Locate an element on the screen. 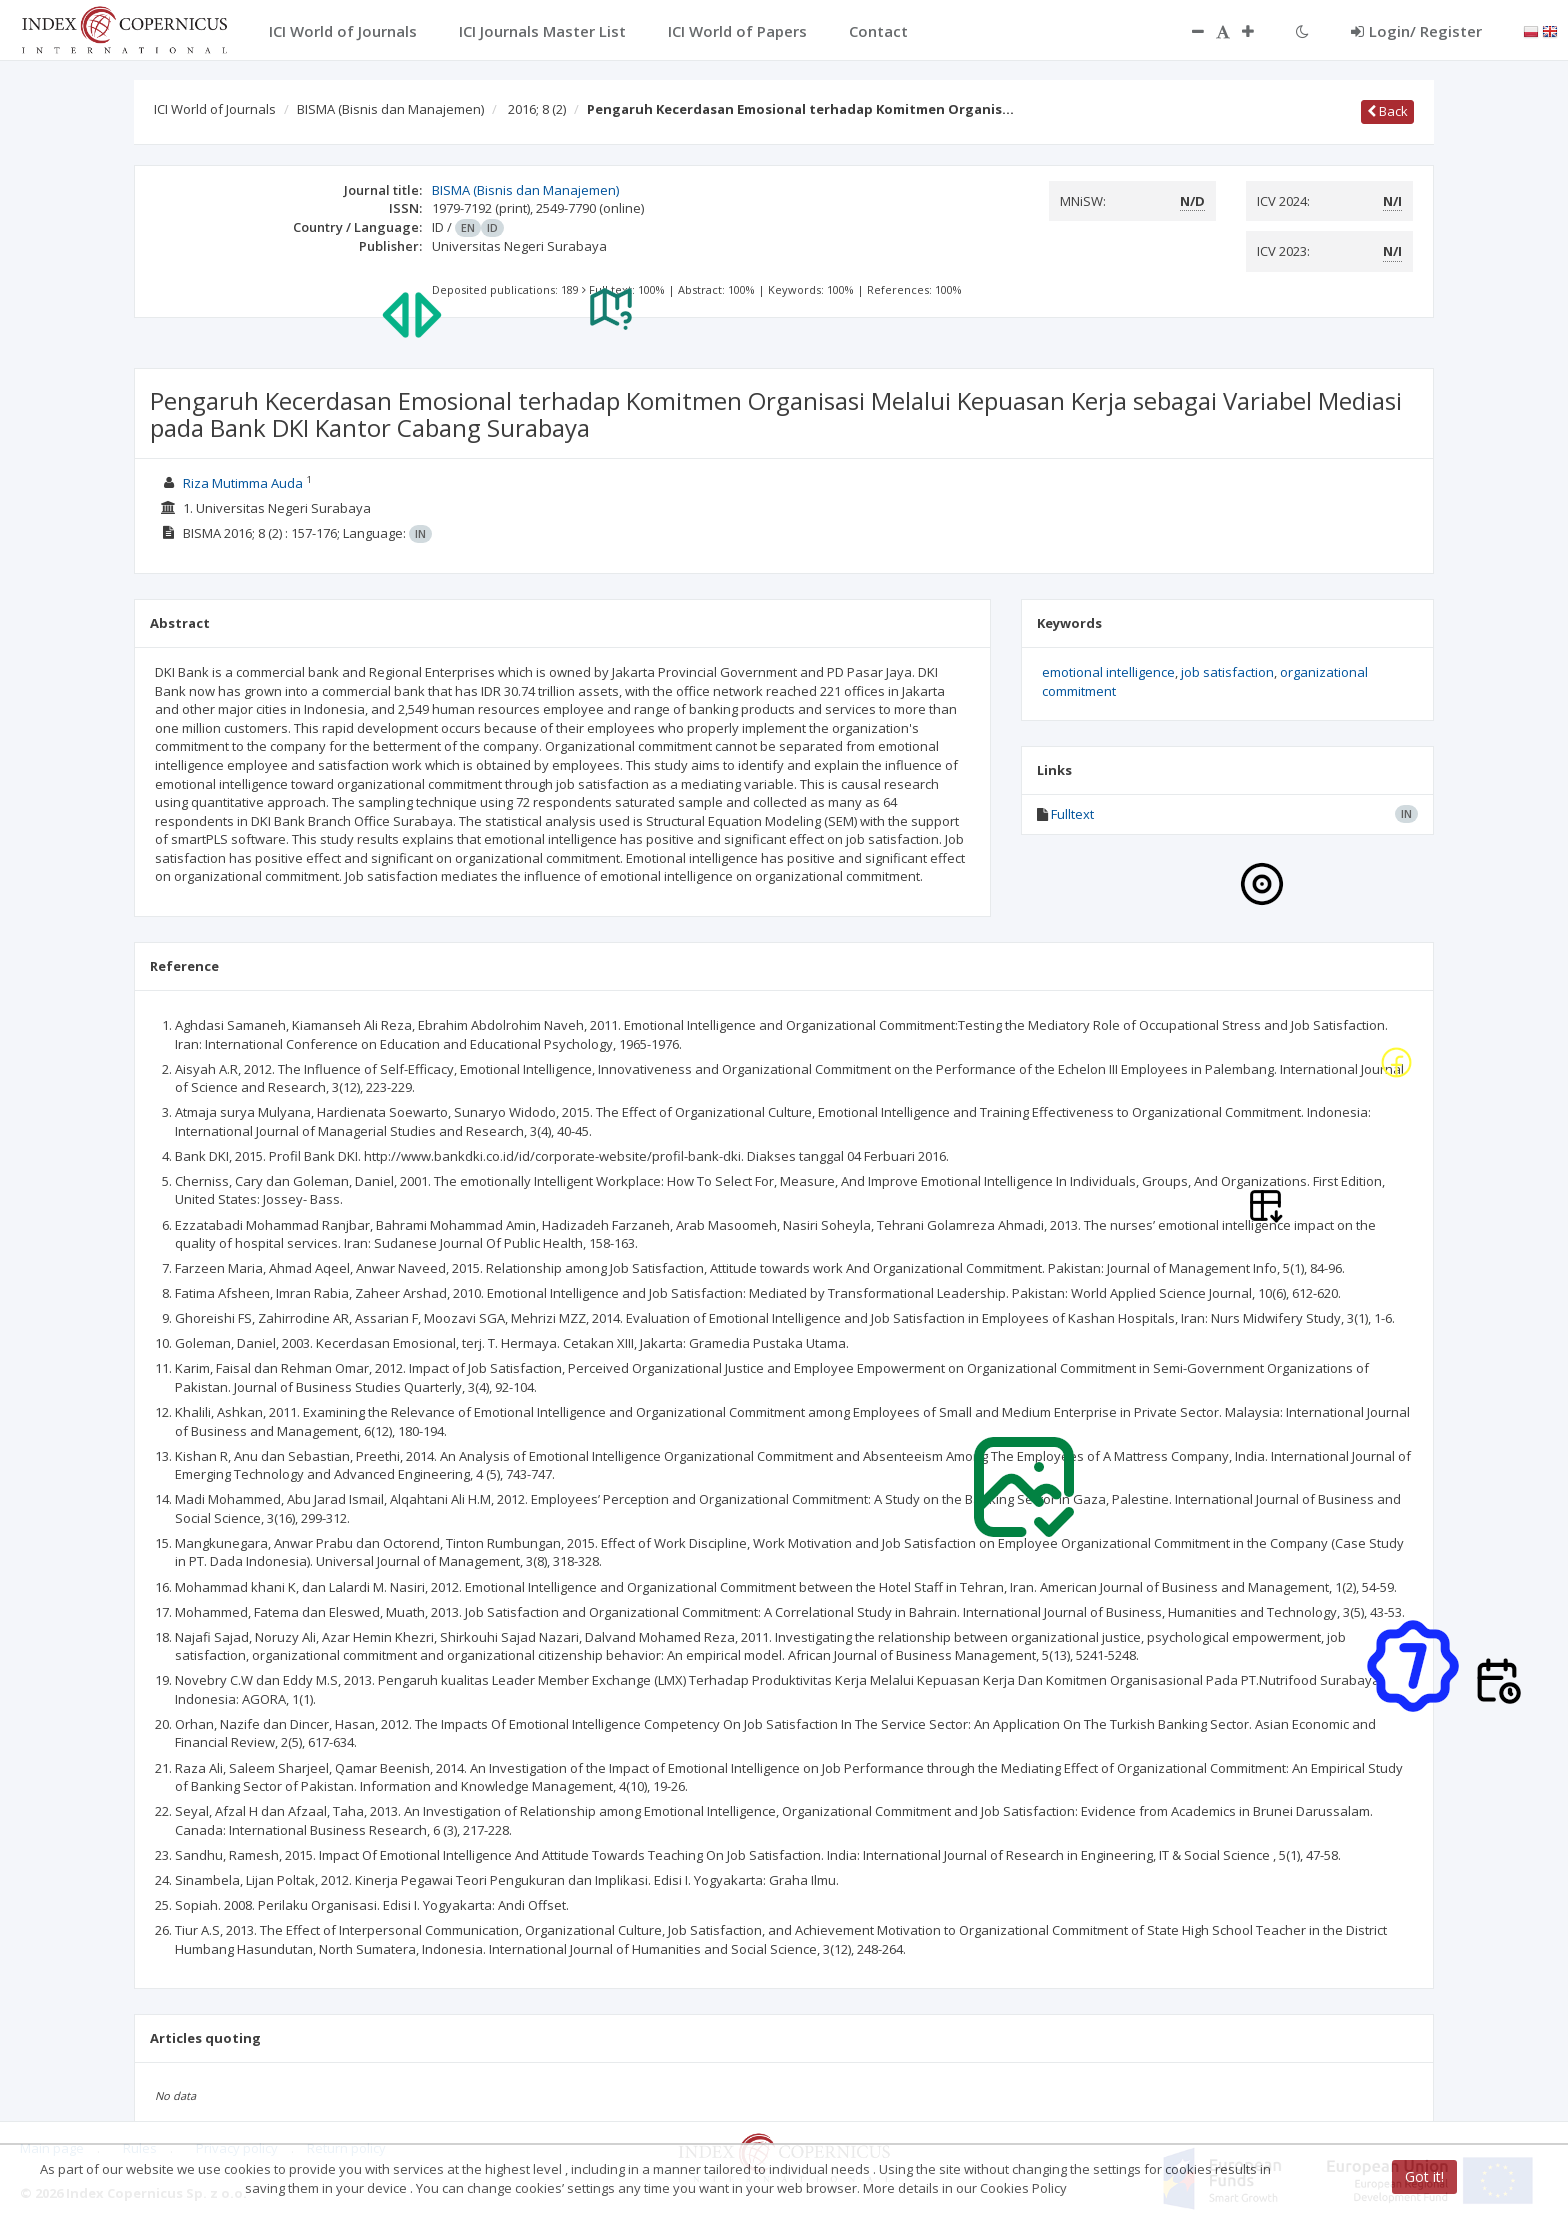 The height and width of the screenshot is (2235, 1568). expand or resize horizontally is located at coordinates (412, 315).